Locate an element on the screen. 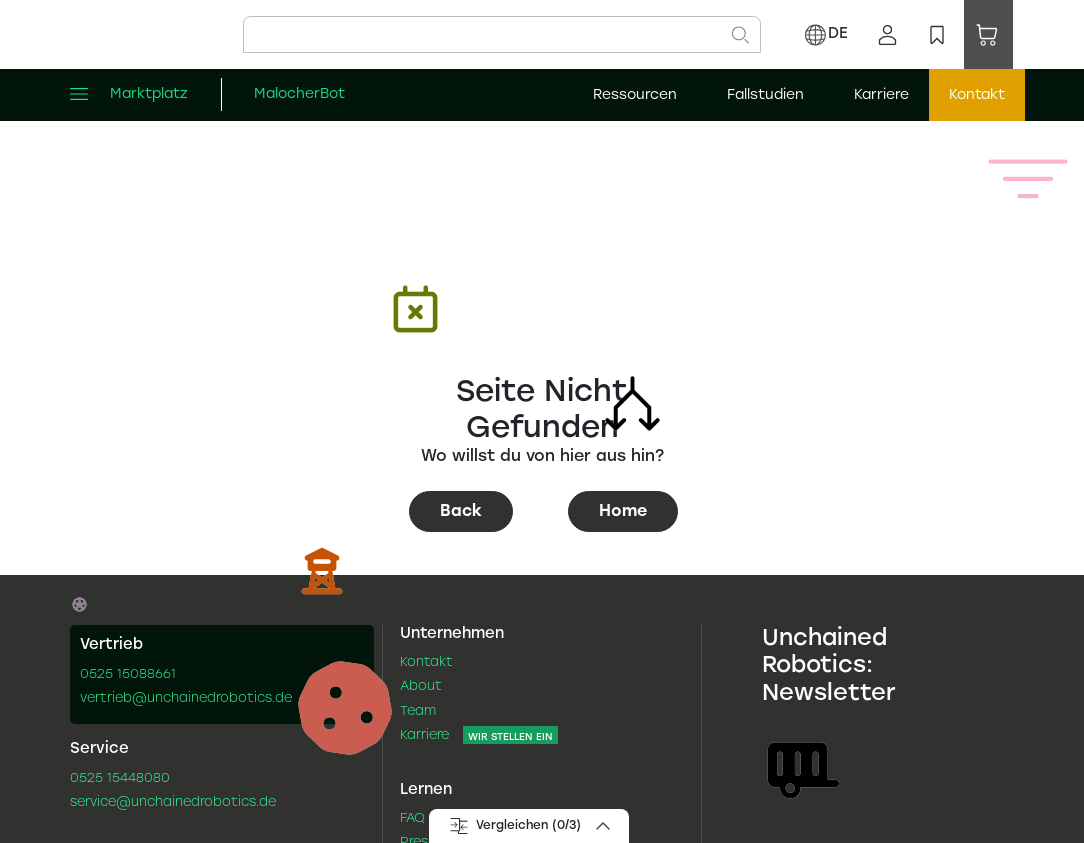 This screenshot has width=1084, height=843. view trailer or towing equipment options is located at coordinates (801, 768).